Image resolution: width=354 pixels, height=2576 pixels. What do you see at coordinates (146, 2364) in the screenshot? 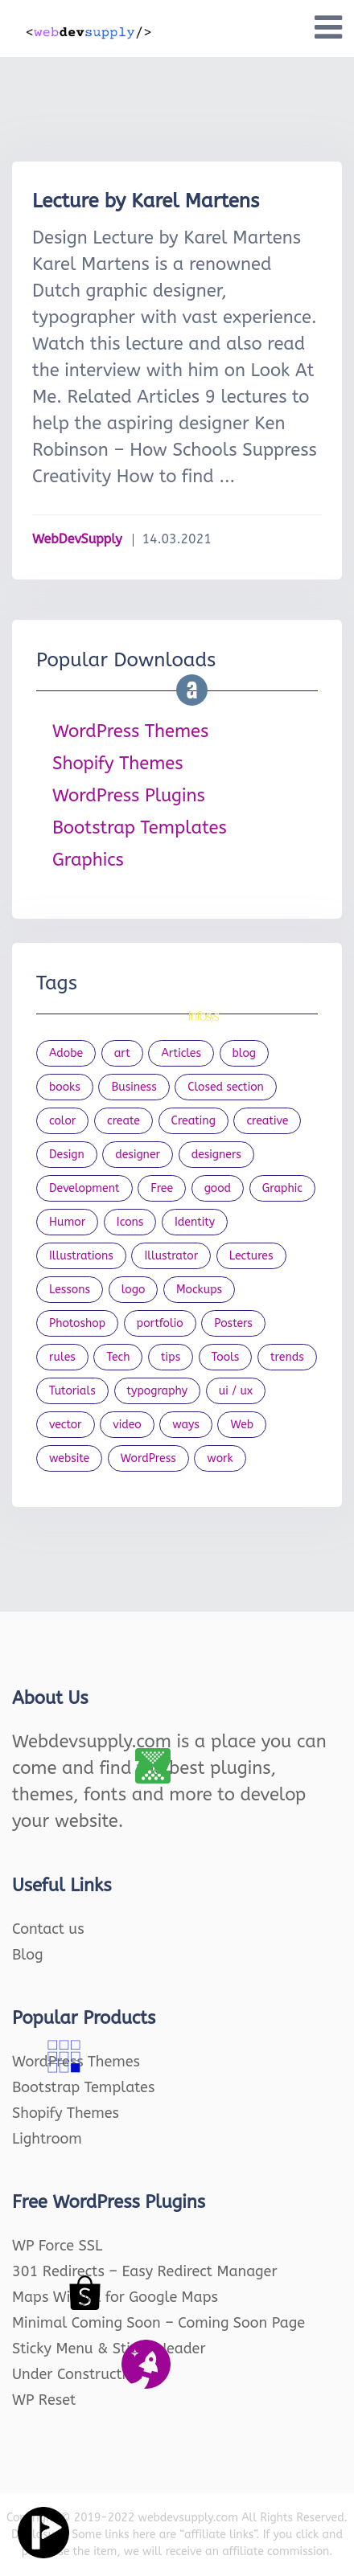
I see `starship cross-shell prompt branding` at bounding box center [146, 2364].